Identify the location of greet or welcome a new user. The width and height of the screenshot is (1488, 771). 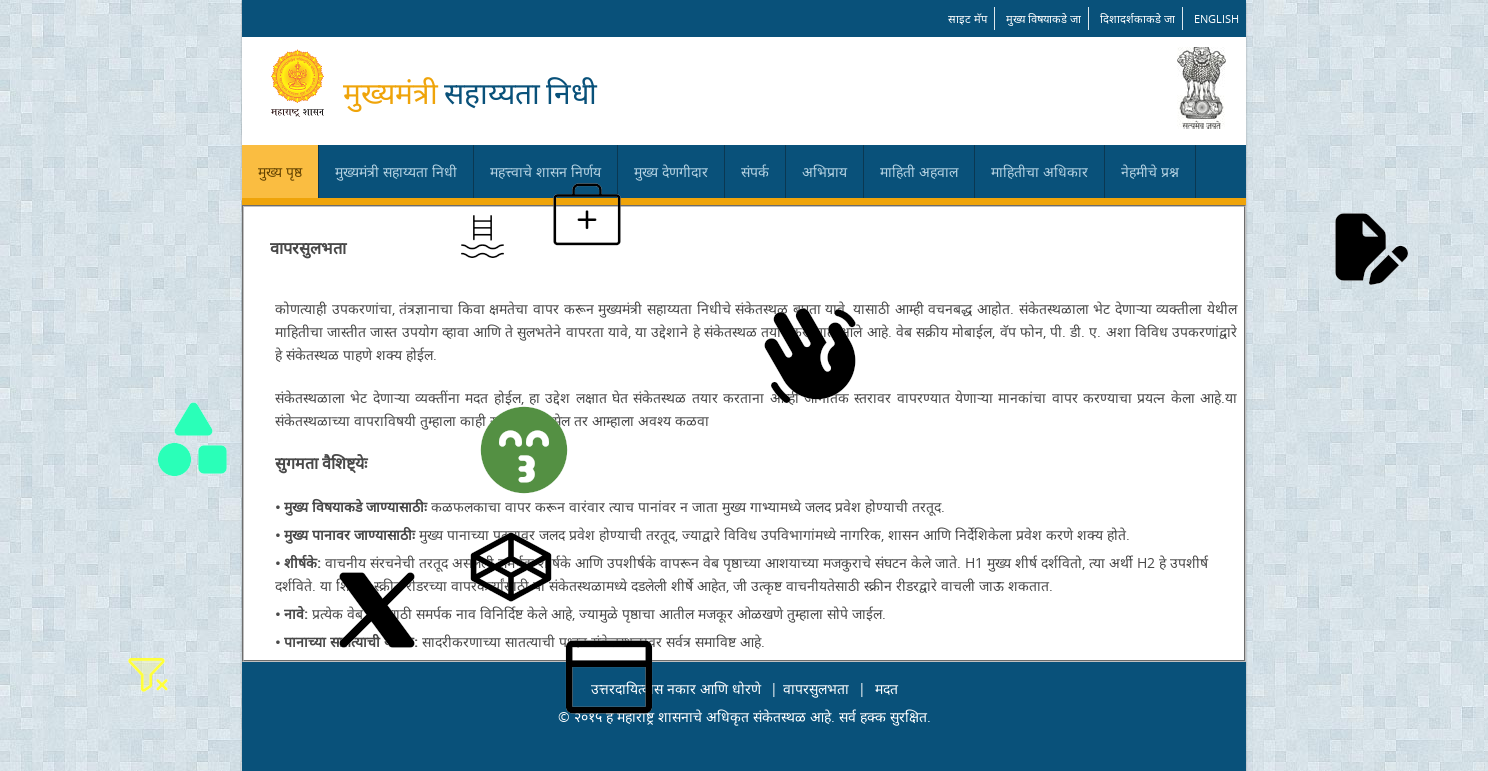
(810, 354).